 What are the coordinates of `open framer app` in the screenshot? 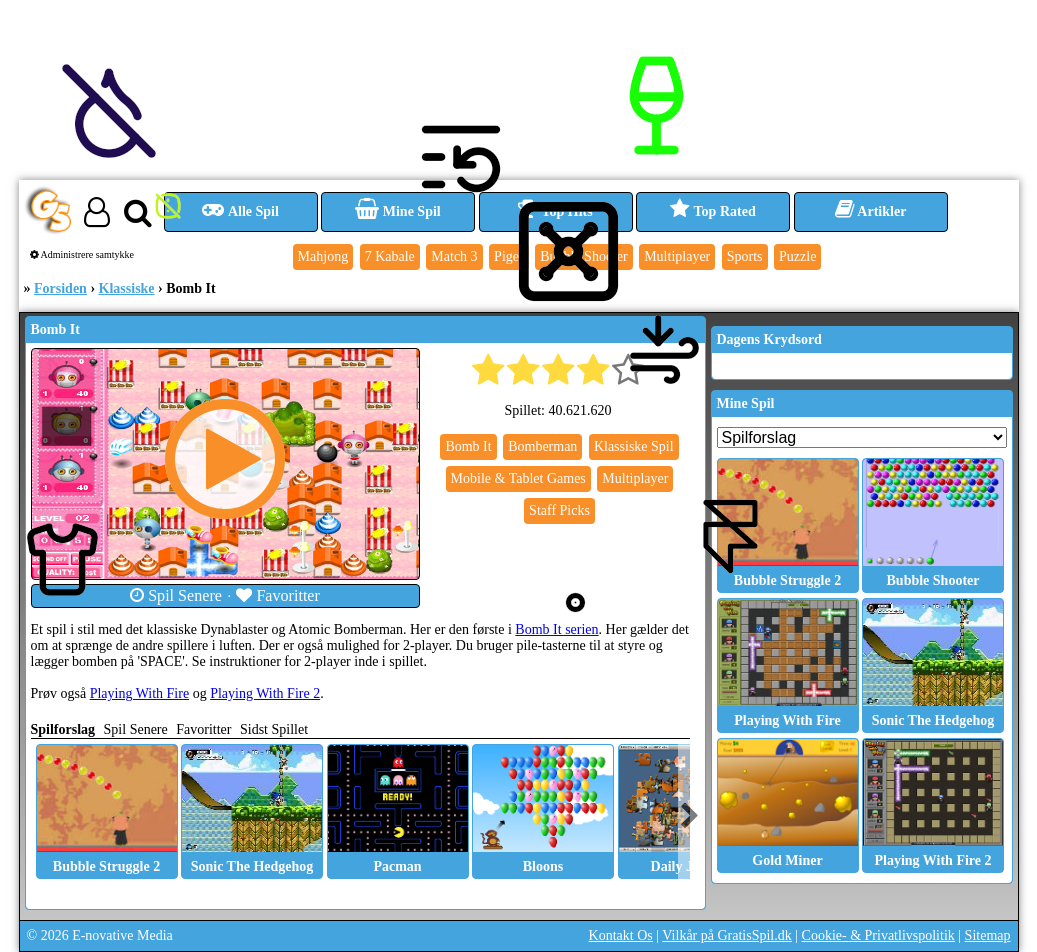 It's located at (730, 532).